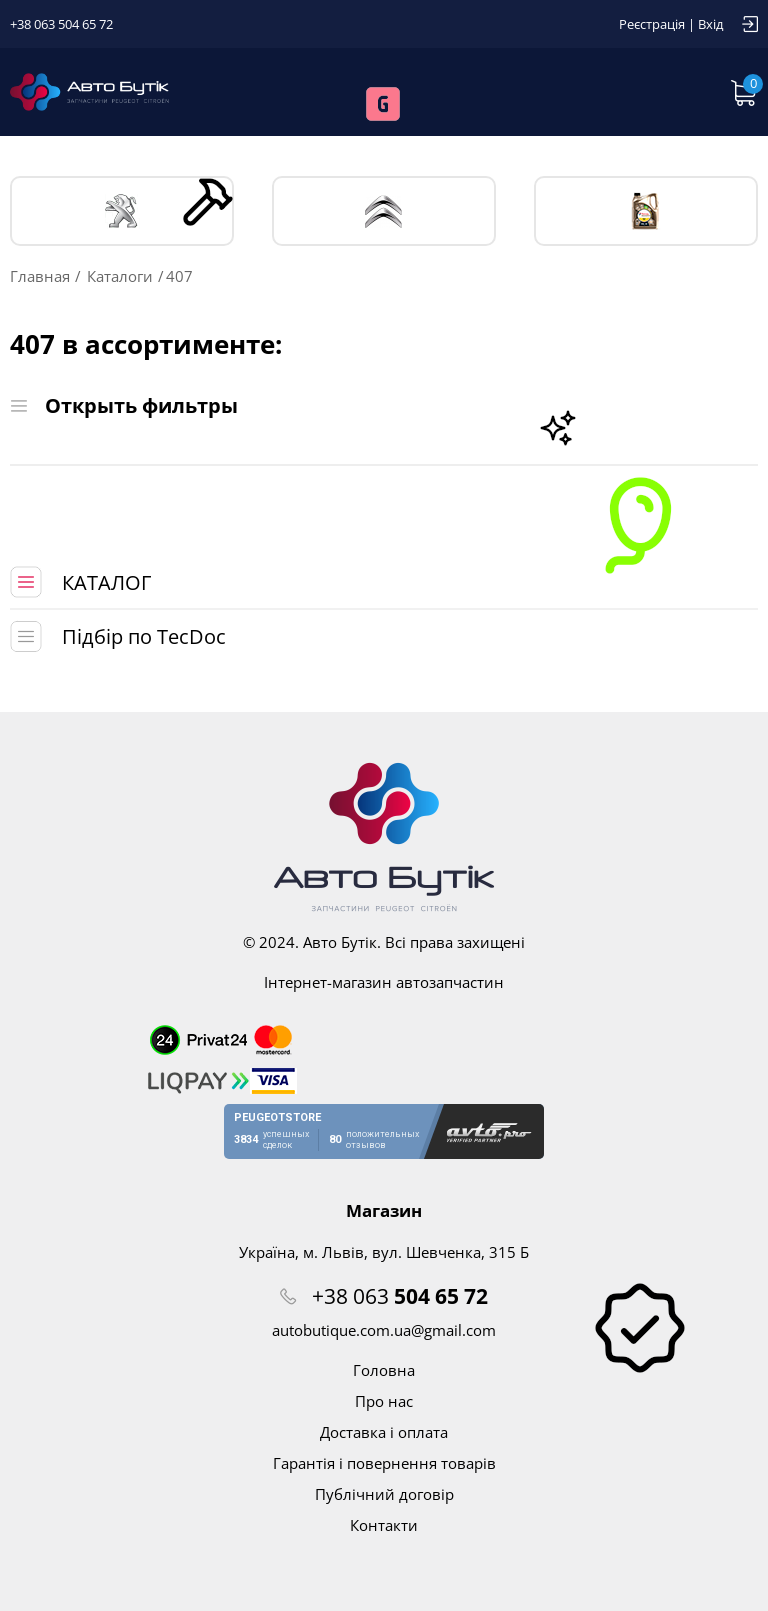 The image size is (768, 1611). I want to click on verified or authenticated status, so click(640, 1328).